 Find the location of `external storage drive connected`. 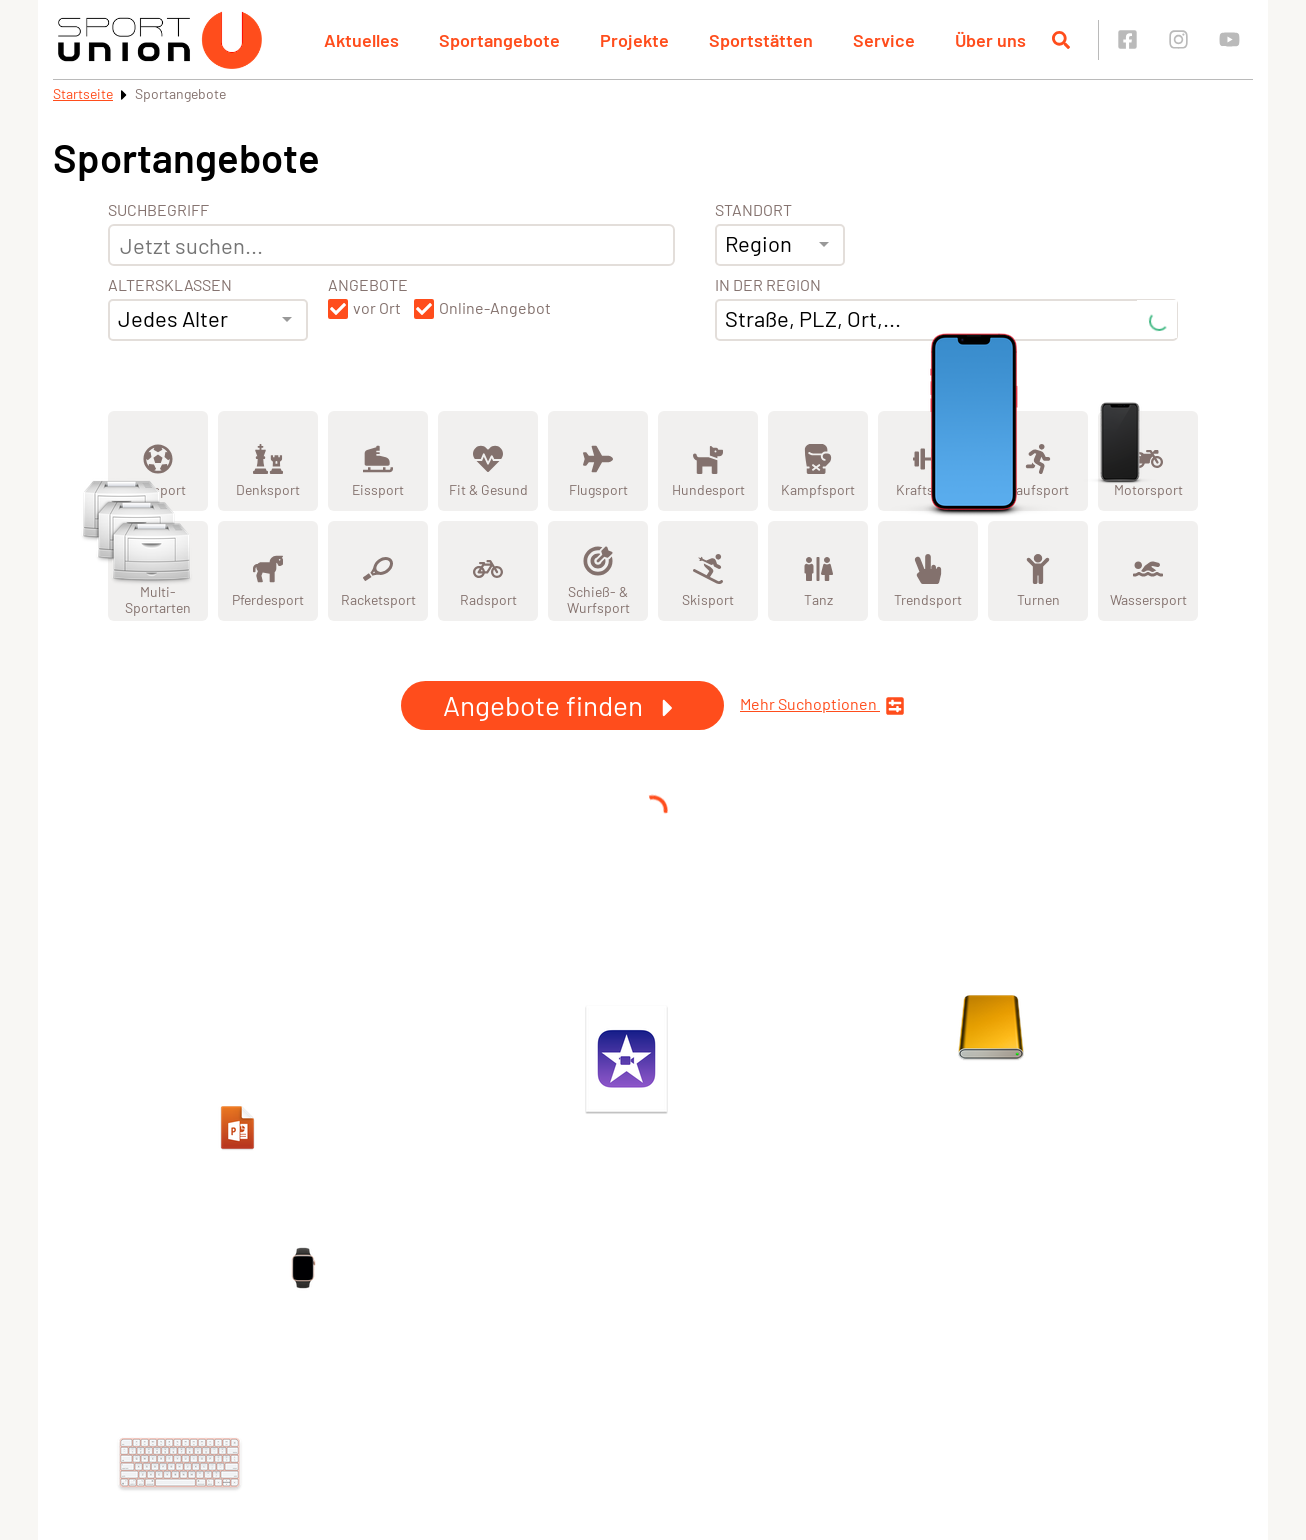

external storage drive connected is located at coordinates (991, 1027).